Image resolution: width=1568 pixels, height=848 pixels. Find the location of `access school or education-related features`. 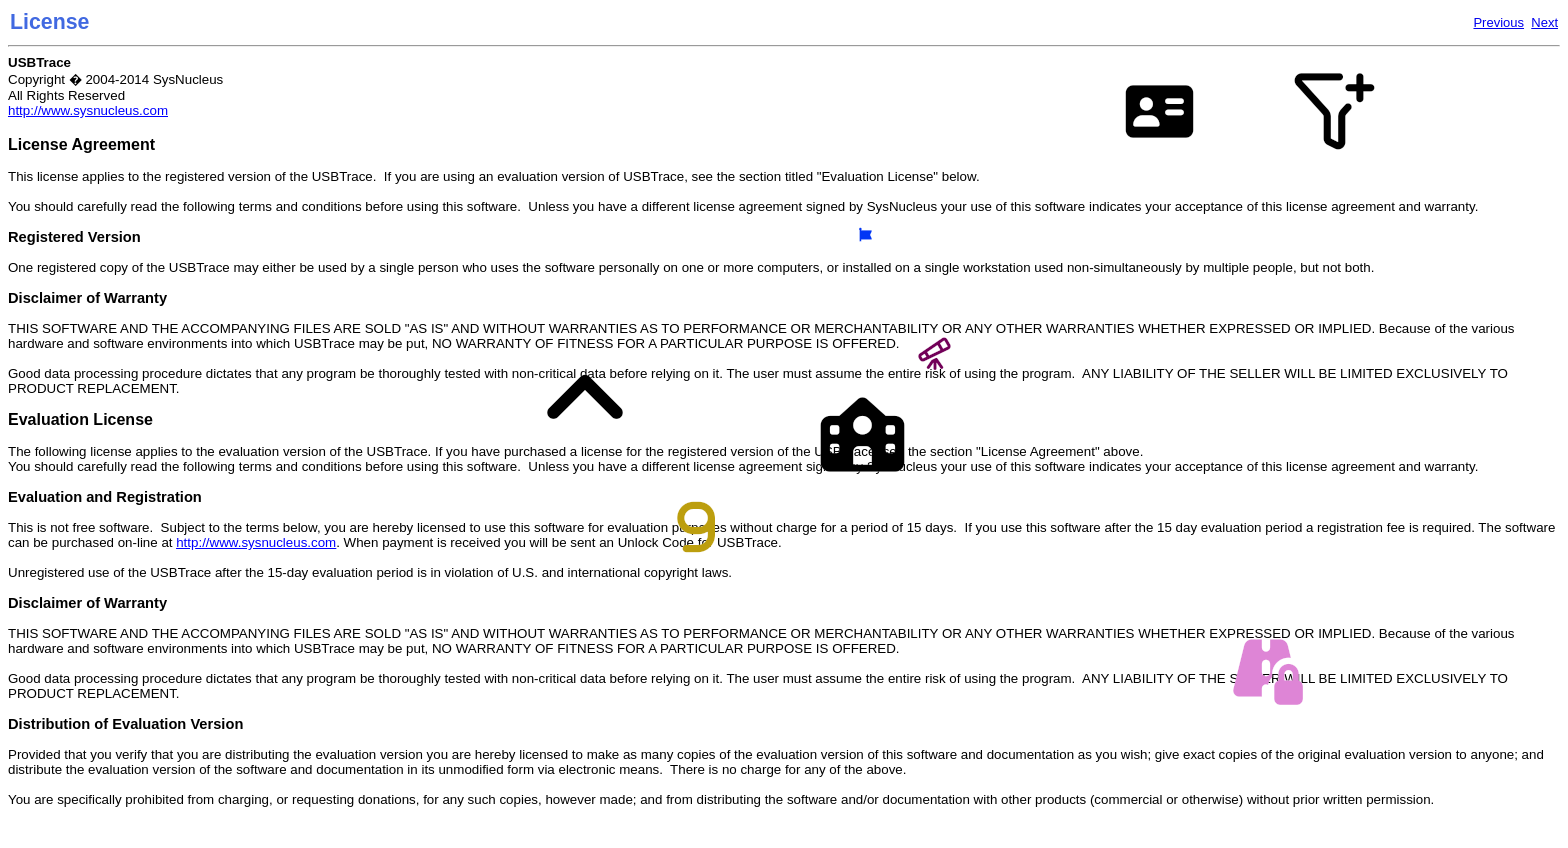

access school or education-related features is located at coordinates (862, 434).